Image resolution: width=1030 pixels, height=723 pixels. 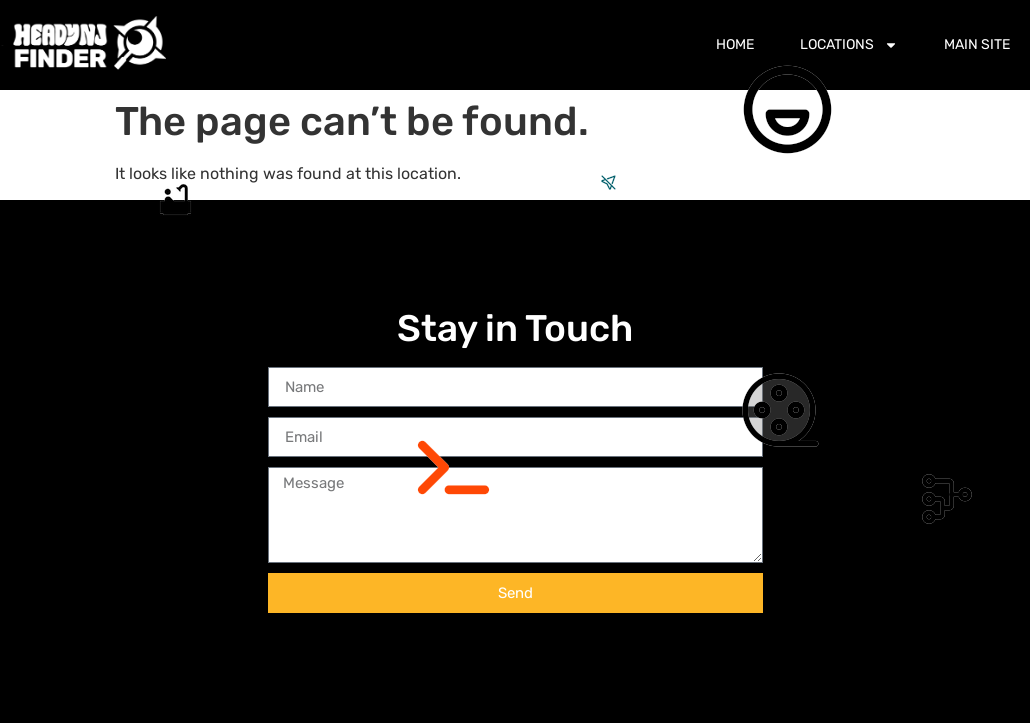 I want to click on view tournament bracket, so click(x=947, y=499).